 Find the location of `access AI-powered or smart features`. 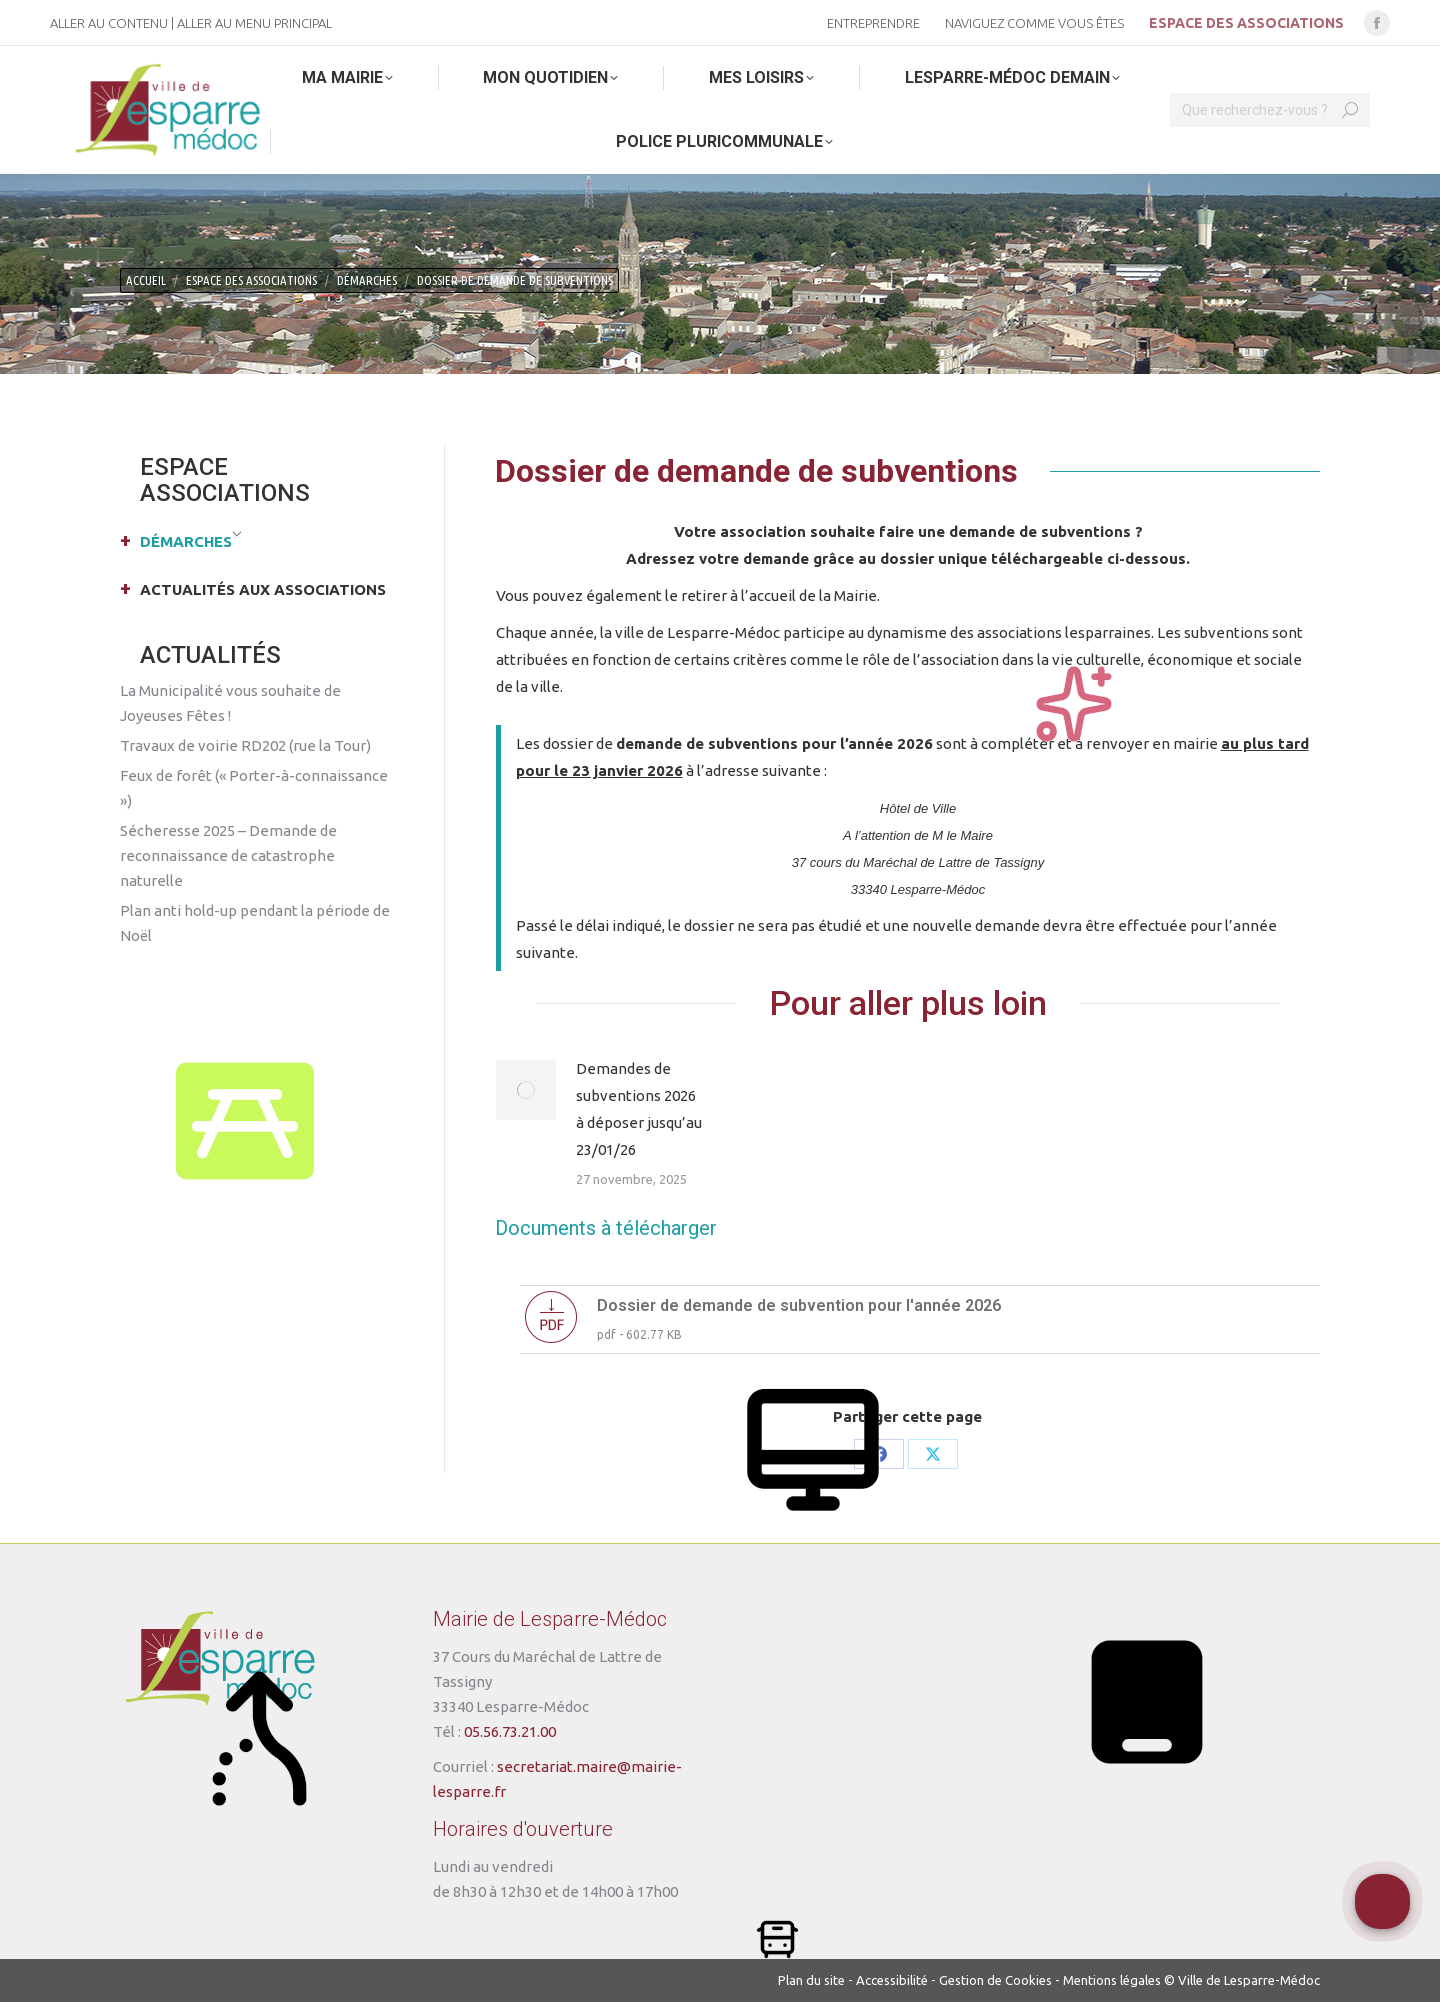

access AI-powered or smart features is located at coordinates (1074, 704).